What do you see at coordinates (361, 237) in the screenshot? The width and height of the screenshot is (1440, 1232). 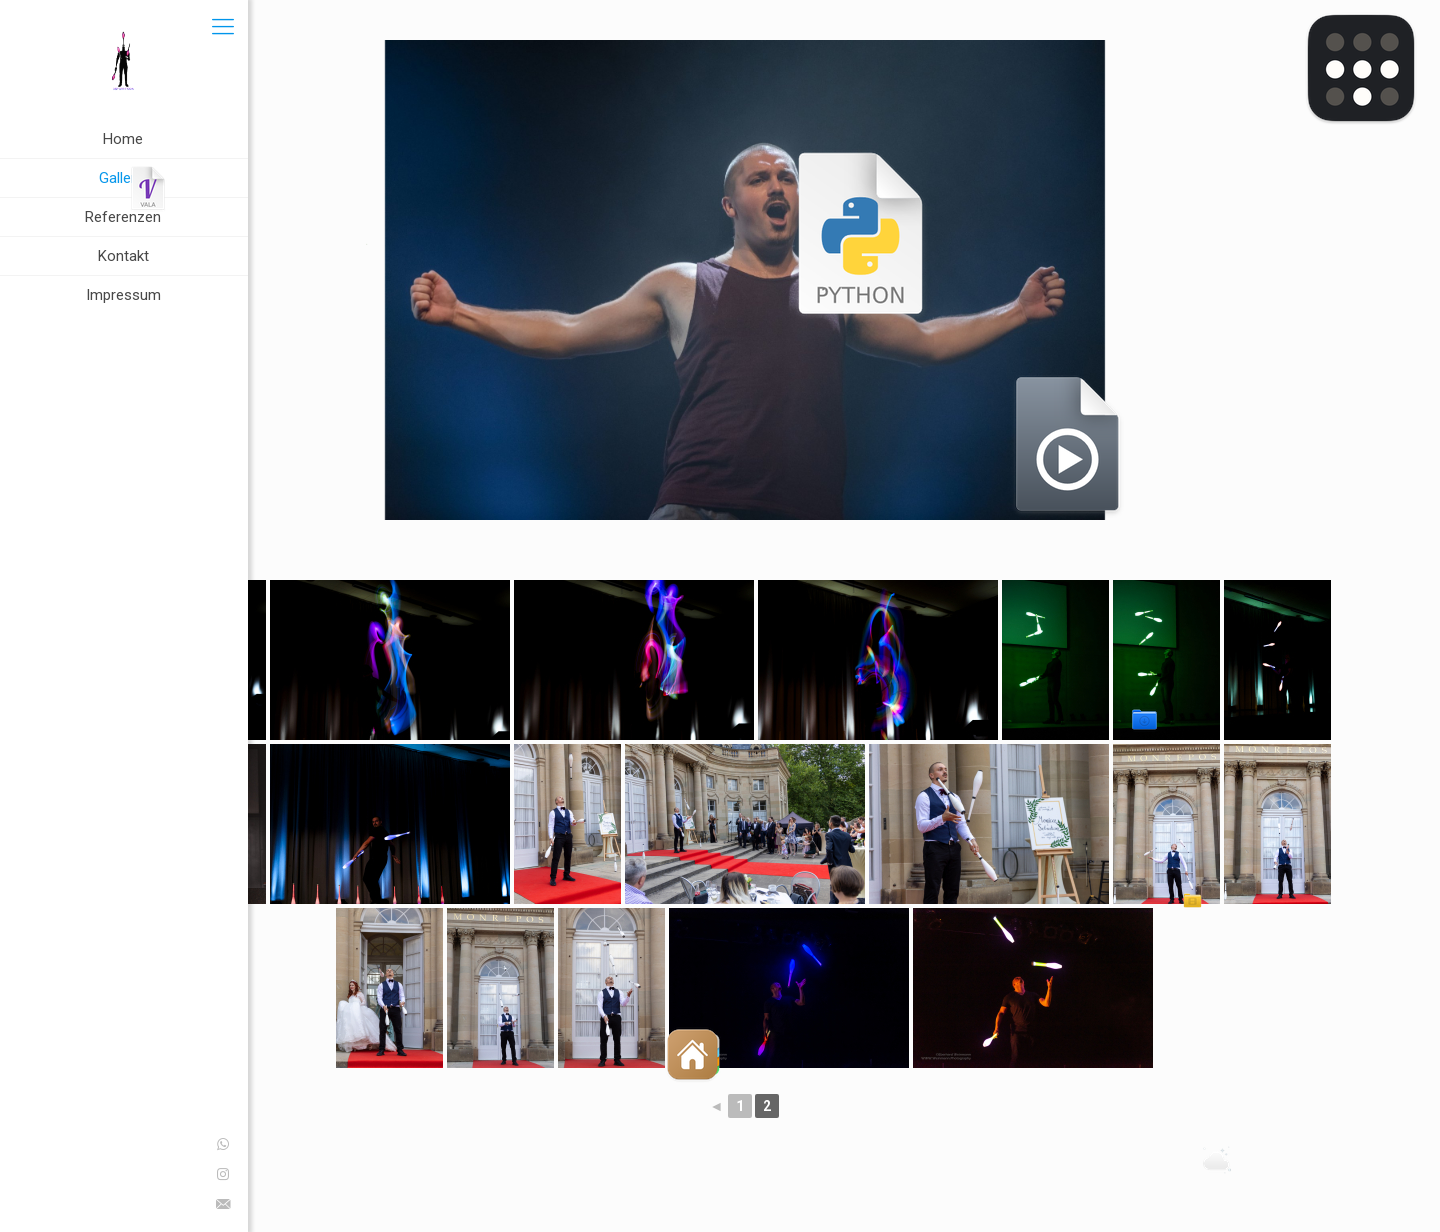 I see `set up recurring payments or financial reminders` at bounding box center [361, 237].